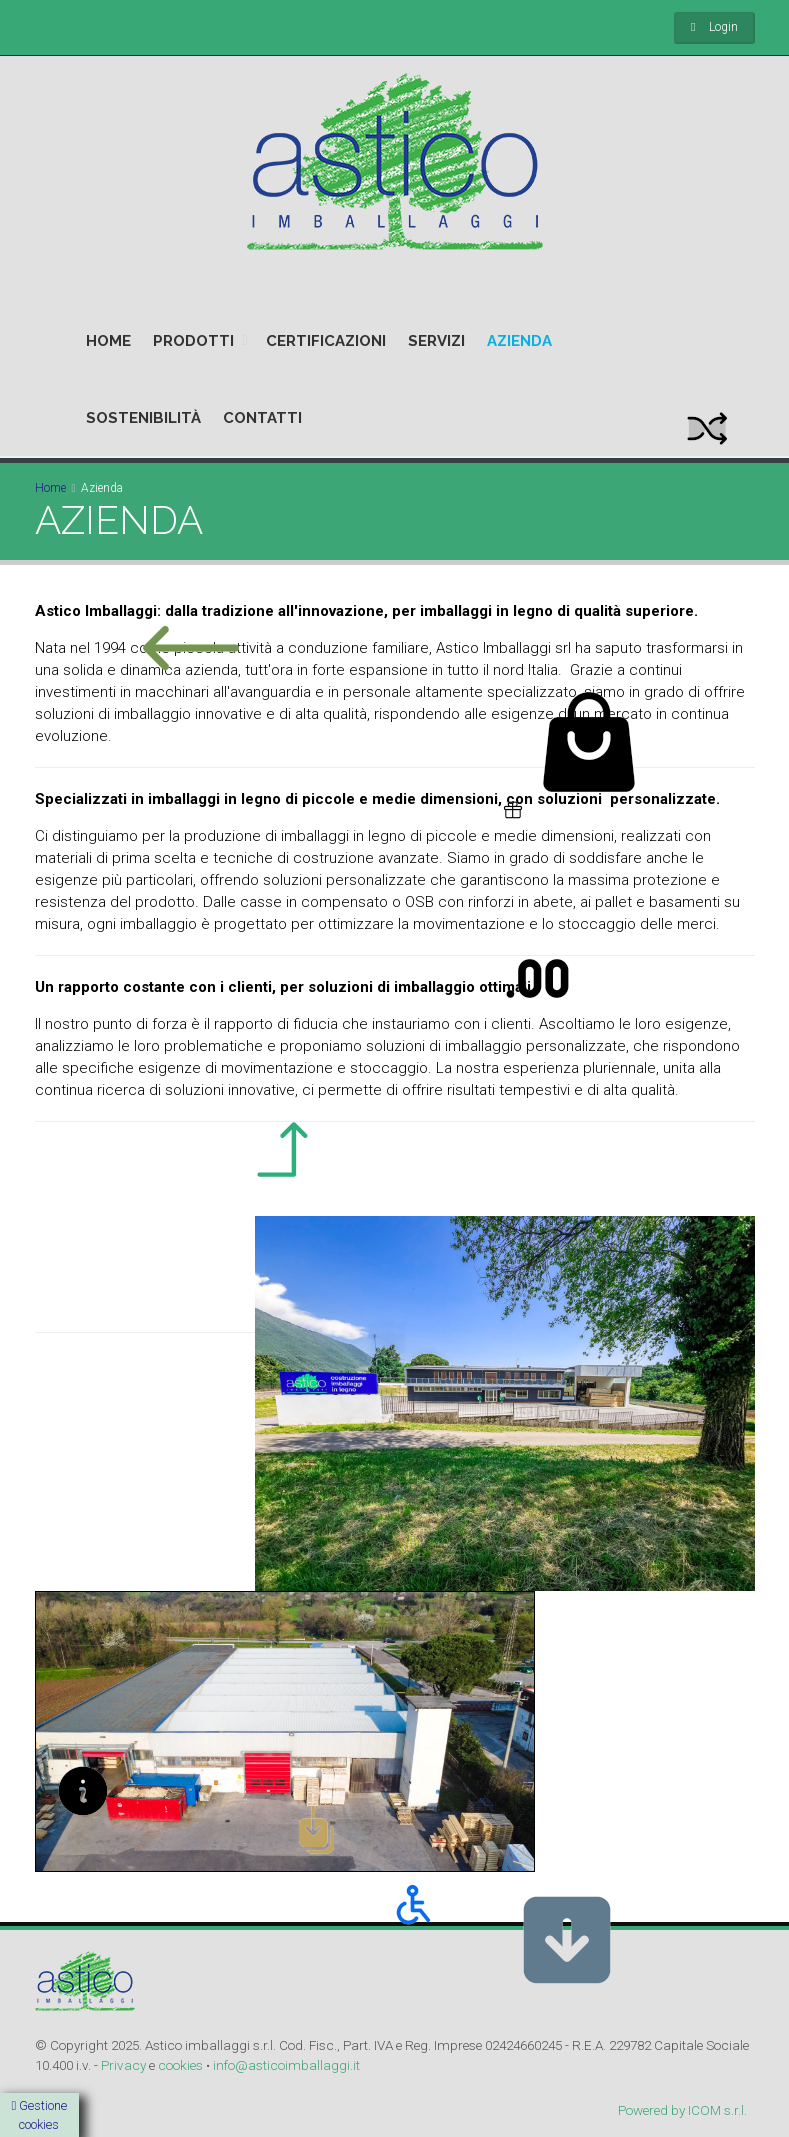 This screenshot has height=2137, width=789. Describe the element at coordinates (537, 978) in the screenshot. I see `toggle decimal number formatting` at that location.